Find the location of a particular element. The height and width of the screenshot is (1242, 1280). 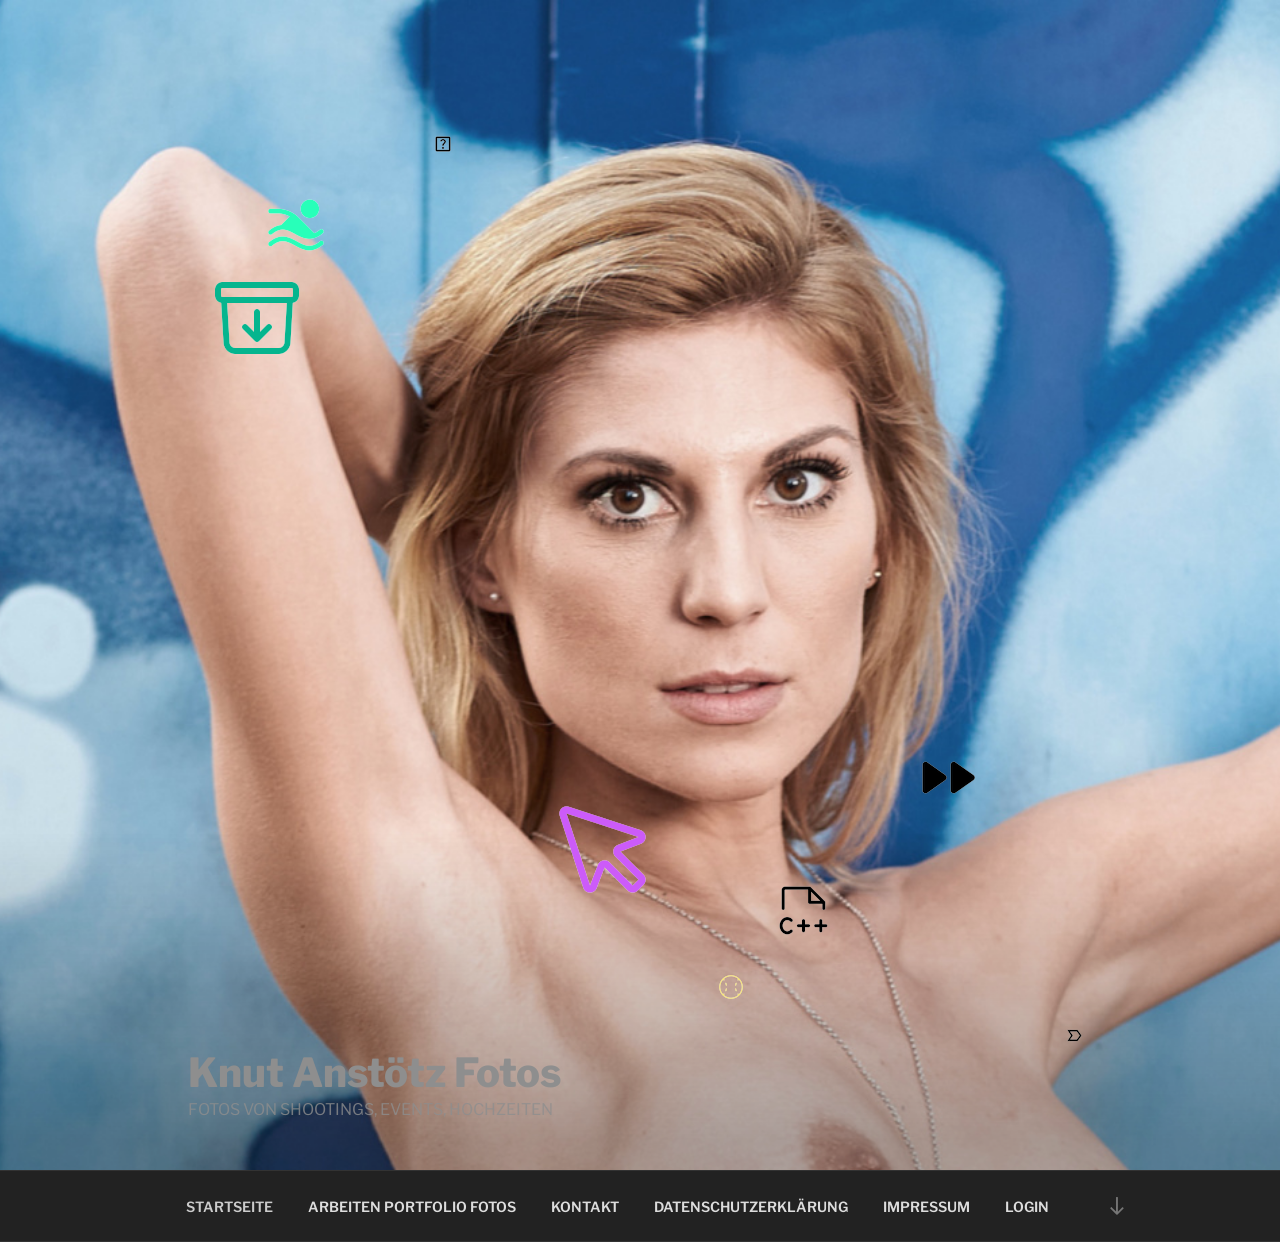

access help center or support resources is located at coordinates (443, 144).